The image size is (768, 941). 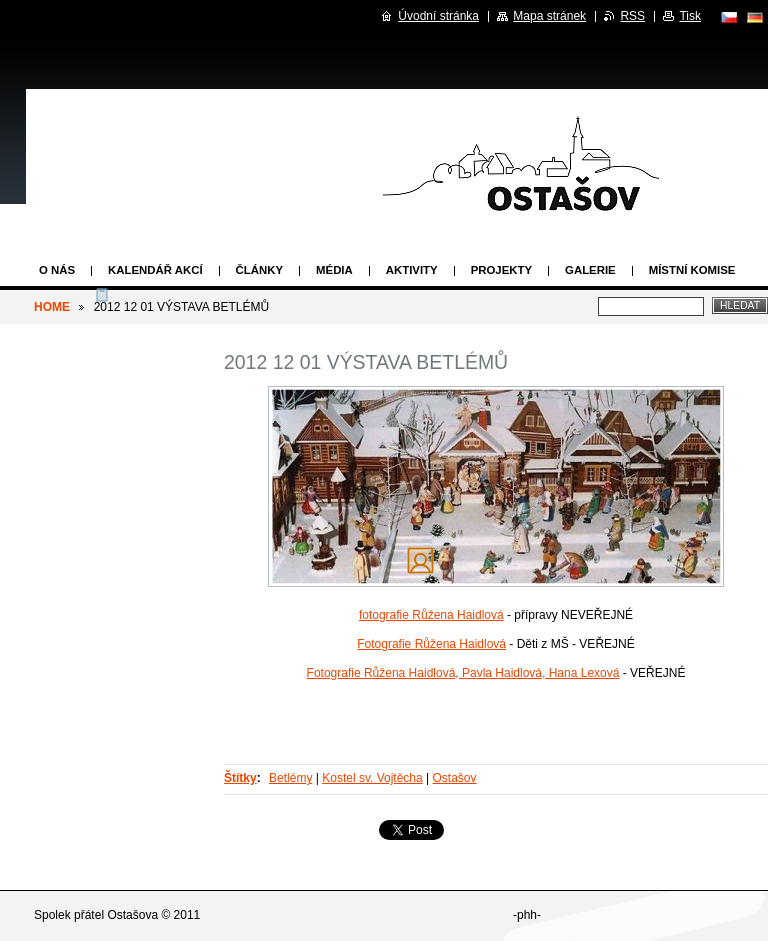 What do you see at coordinates (102, 295) in the screenshot?
I see `tablet device with speaker` at bounding box center [102, 295].